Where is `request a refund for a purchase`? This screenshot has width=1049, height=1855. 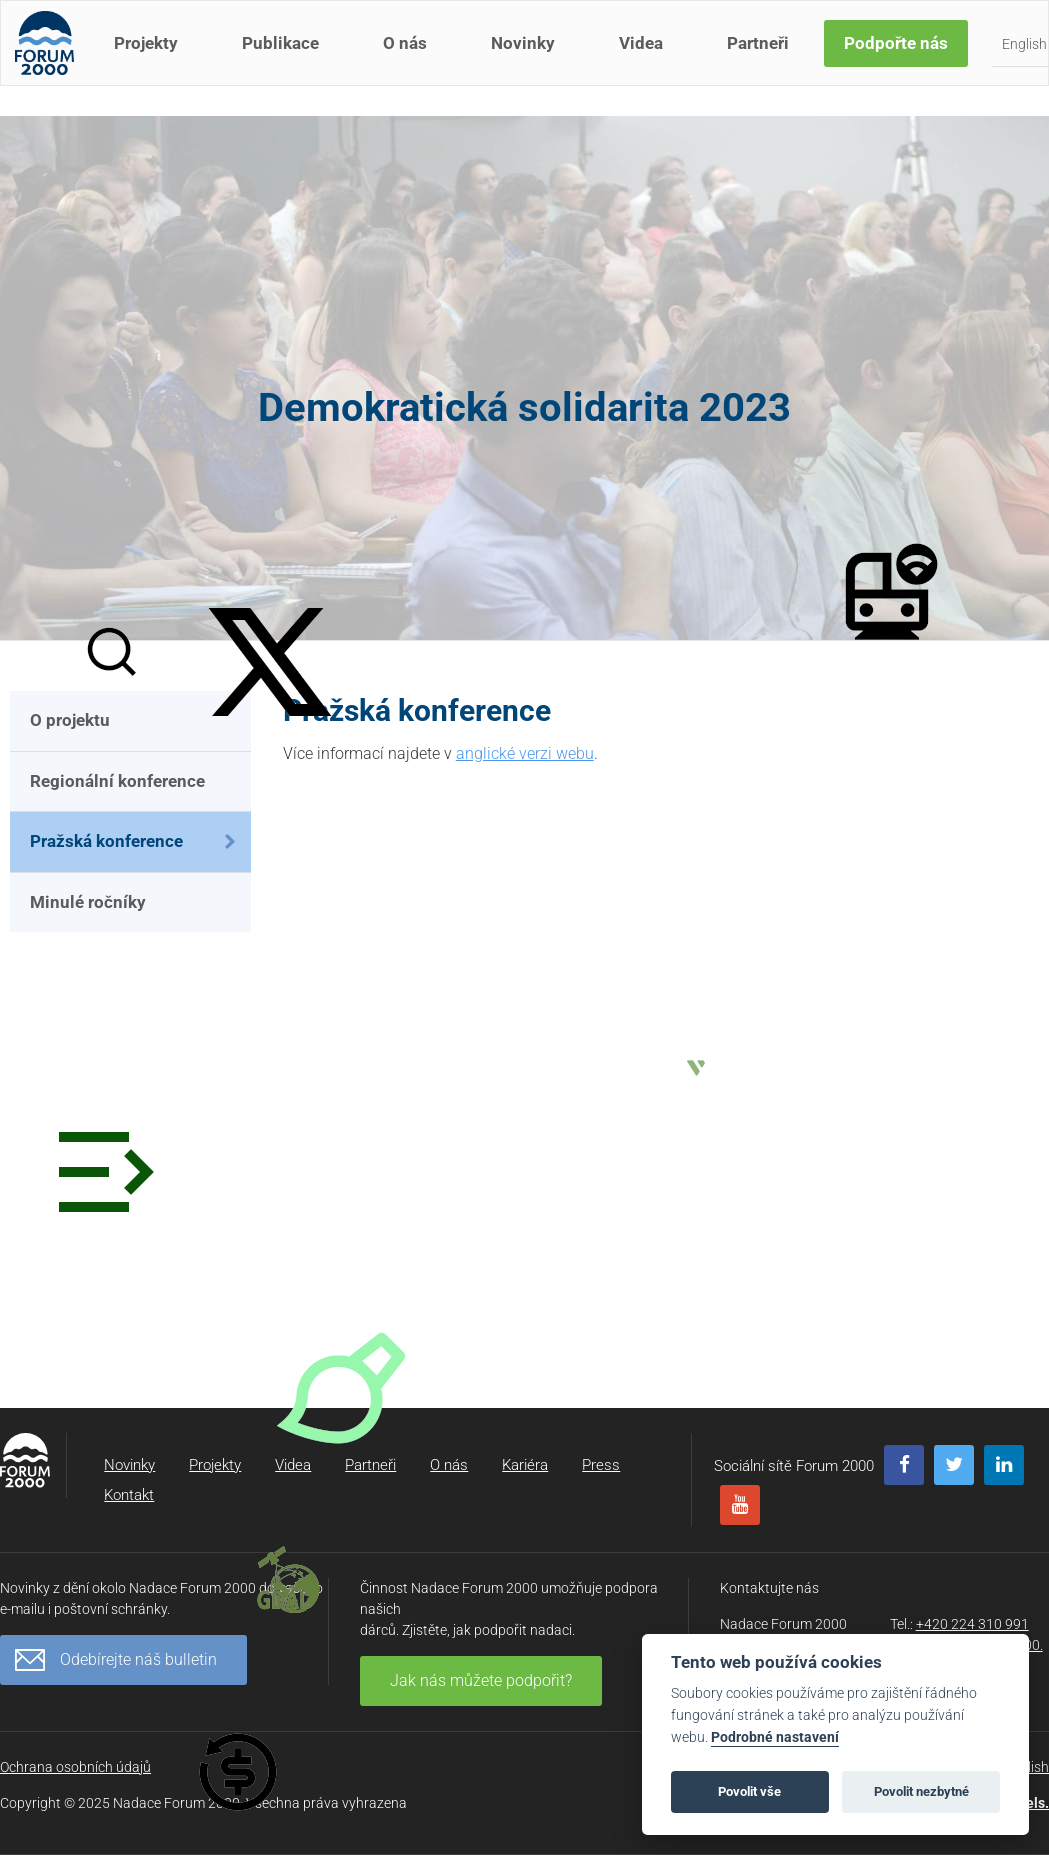
request a refund for a purchase is located at coordinates (238, 1772).